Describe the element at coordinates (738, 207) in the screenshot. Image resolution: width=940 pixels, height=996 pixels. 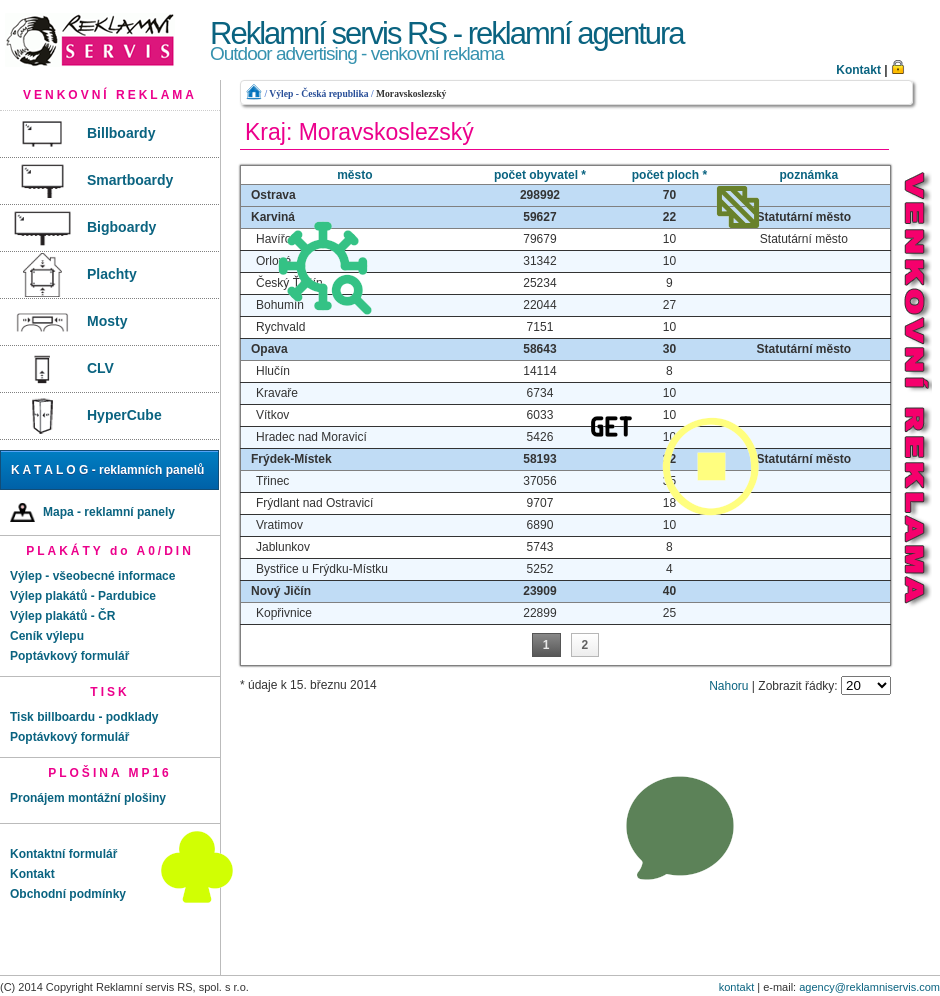
I see `unite or merge two shapes` at that location.